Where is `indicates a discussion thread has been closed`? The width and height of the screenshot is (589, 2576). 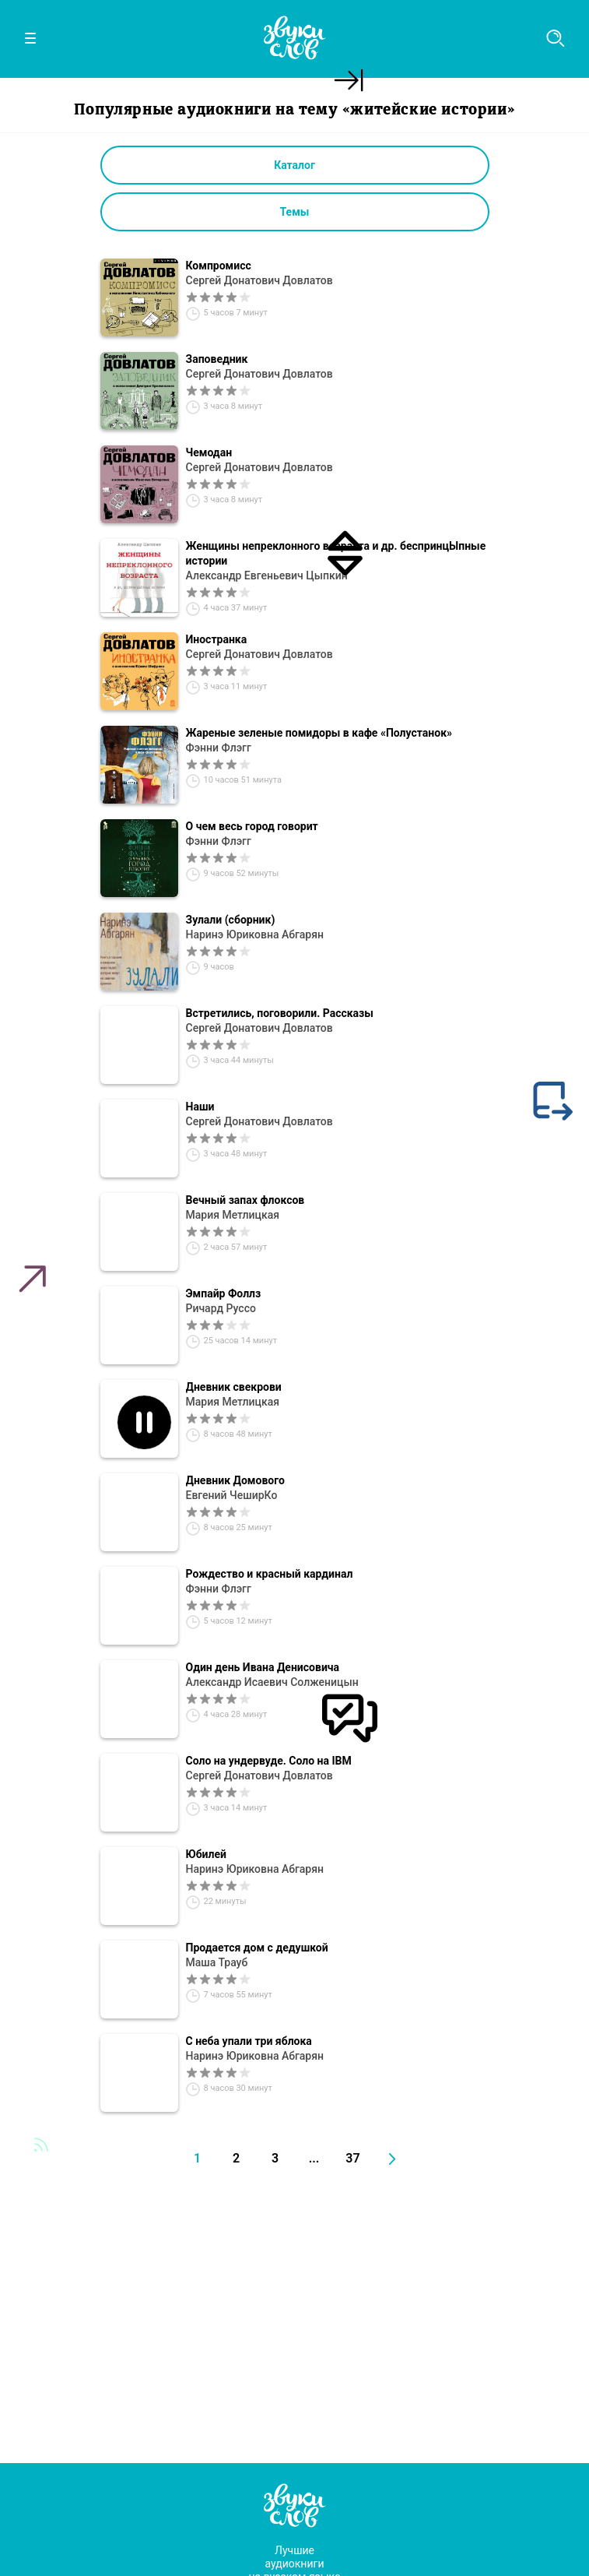 indicates a discussion thread has been closed is located at coordinates (349, 1718).